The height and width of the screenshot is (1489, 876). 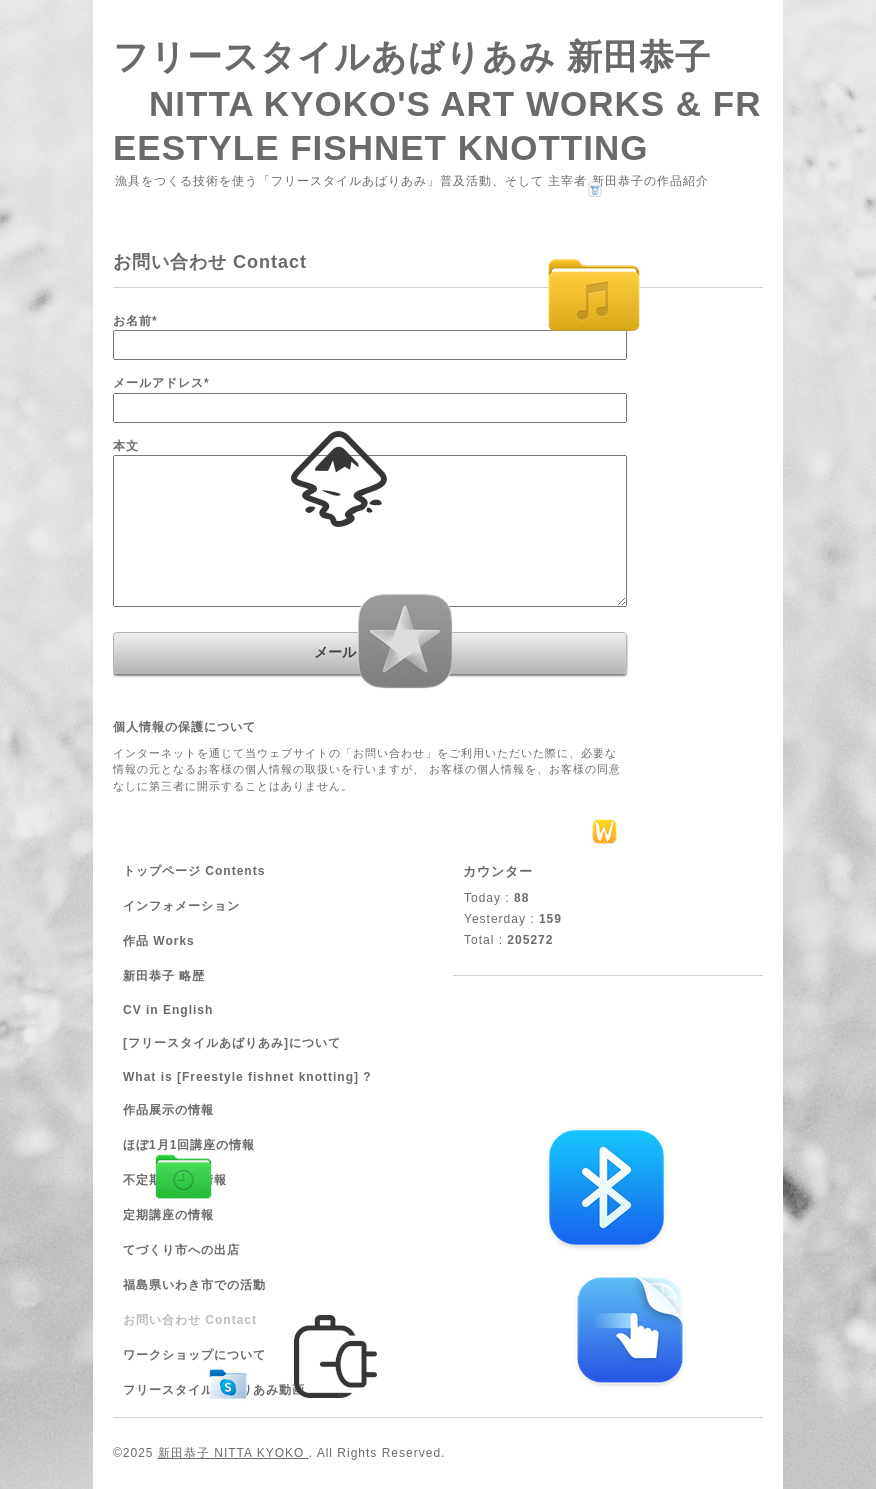 What do you see at coordinates (183, 1176) in the screenshot?
I see `access temporary files folder` at bounding box center [183, 1176].